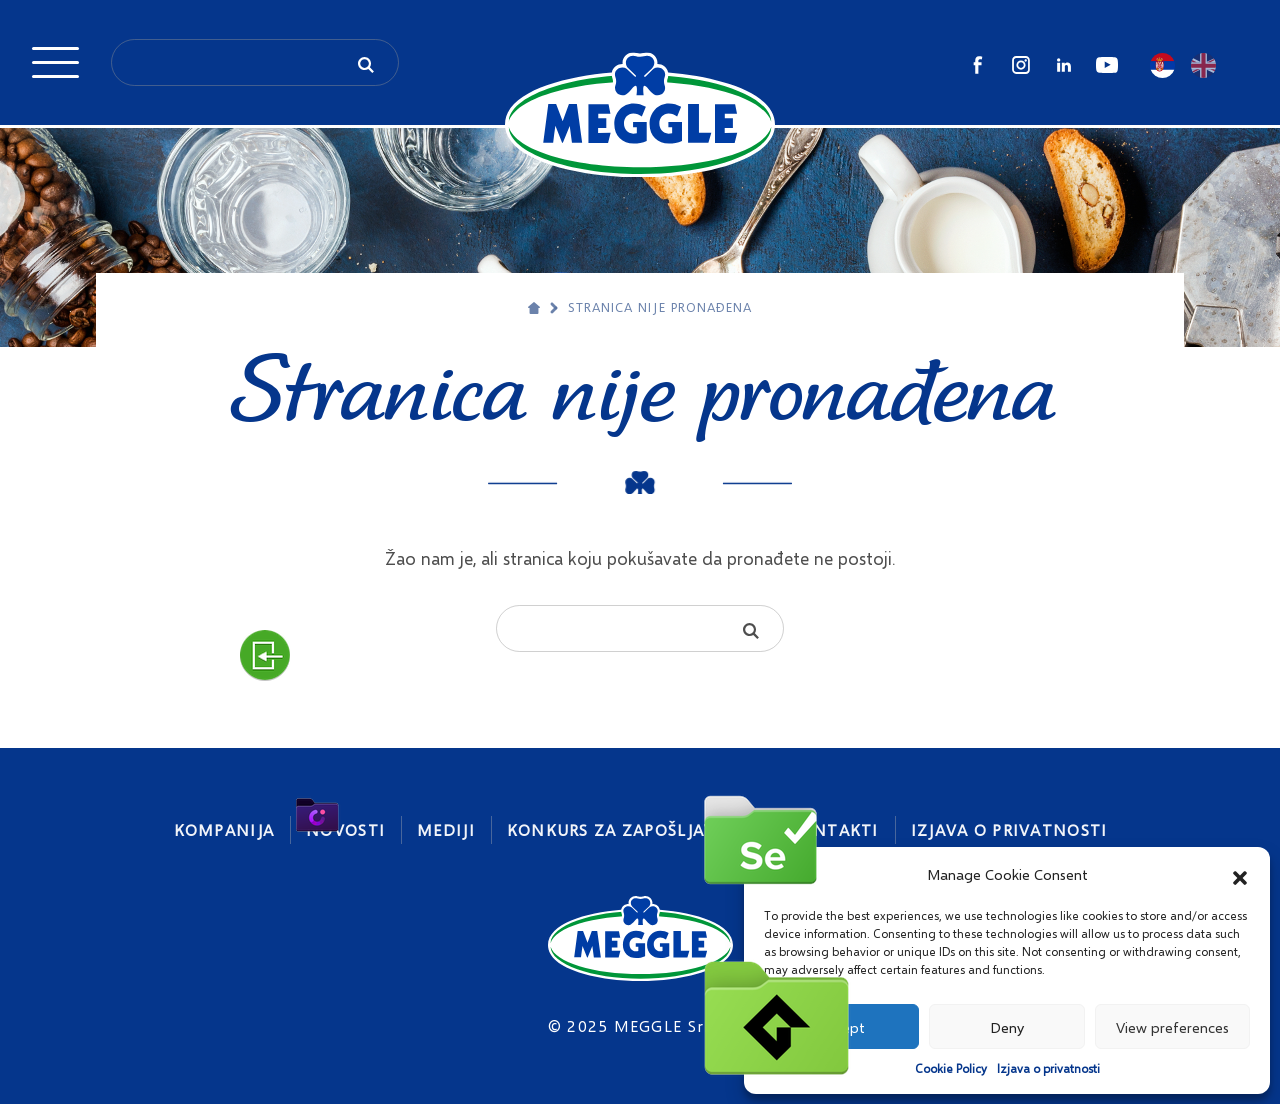 This screenshot has height=1104, width=1280. Describe the element at coordinates (317, 816) in the screenshot. I see `open wondershare democreator project folder` at that location.